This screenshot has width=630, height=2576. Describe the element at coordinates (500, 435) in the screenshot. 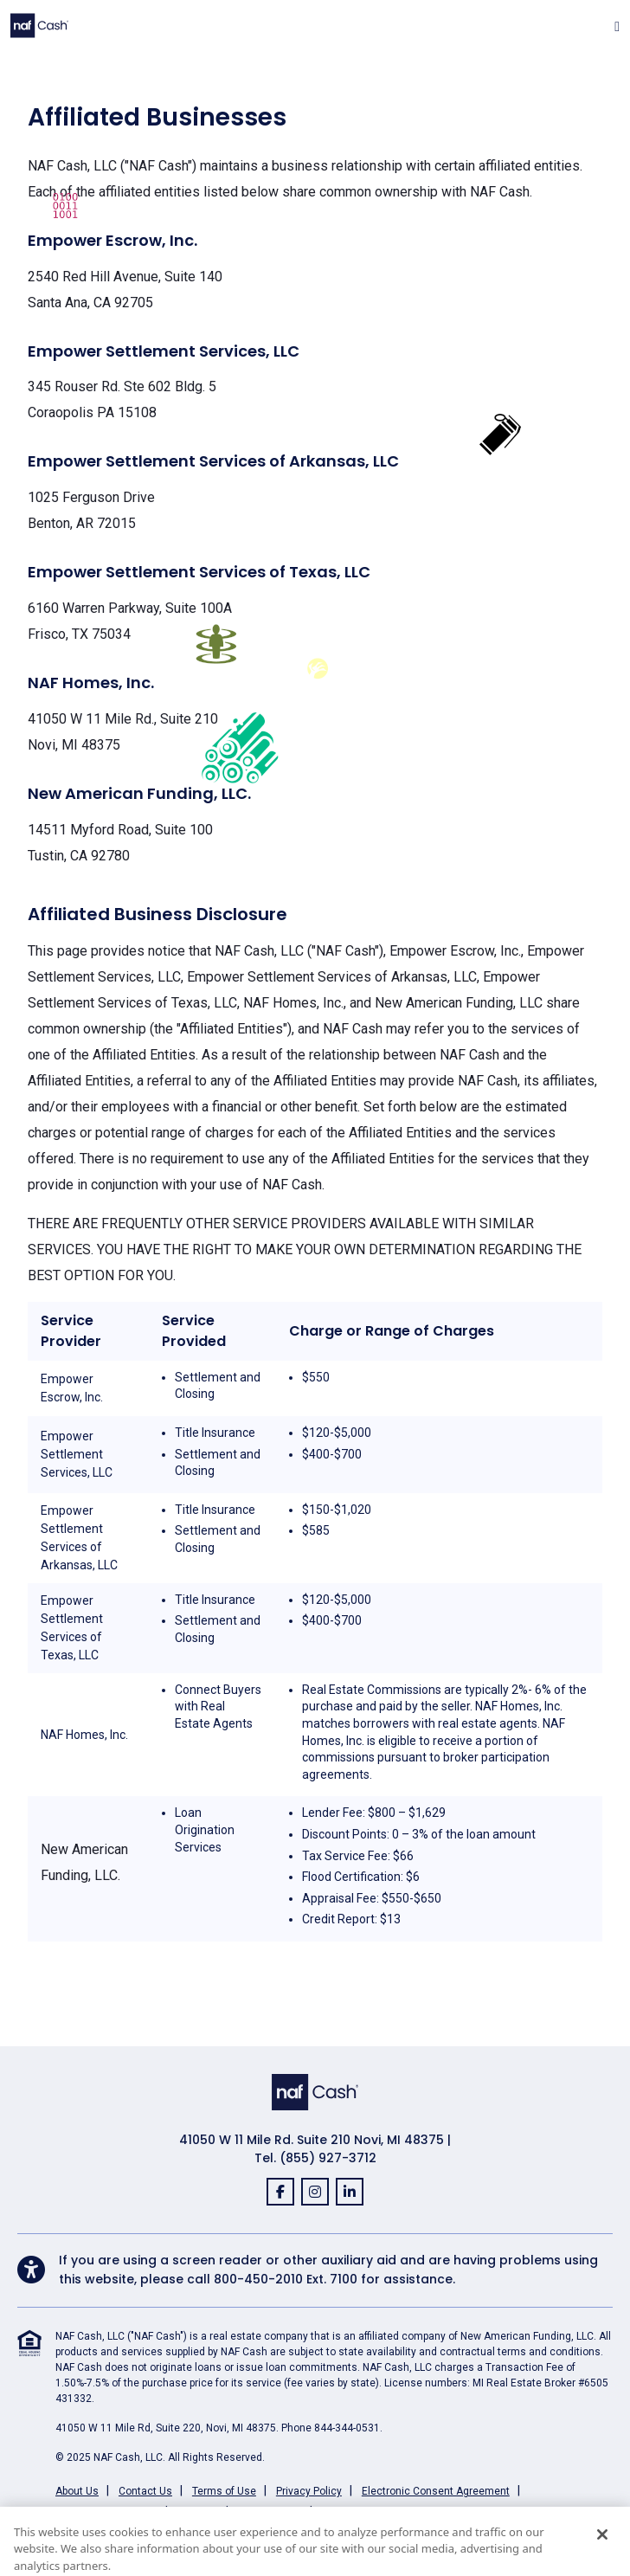

I see `equip stun grenade weapon` at that location.